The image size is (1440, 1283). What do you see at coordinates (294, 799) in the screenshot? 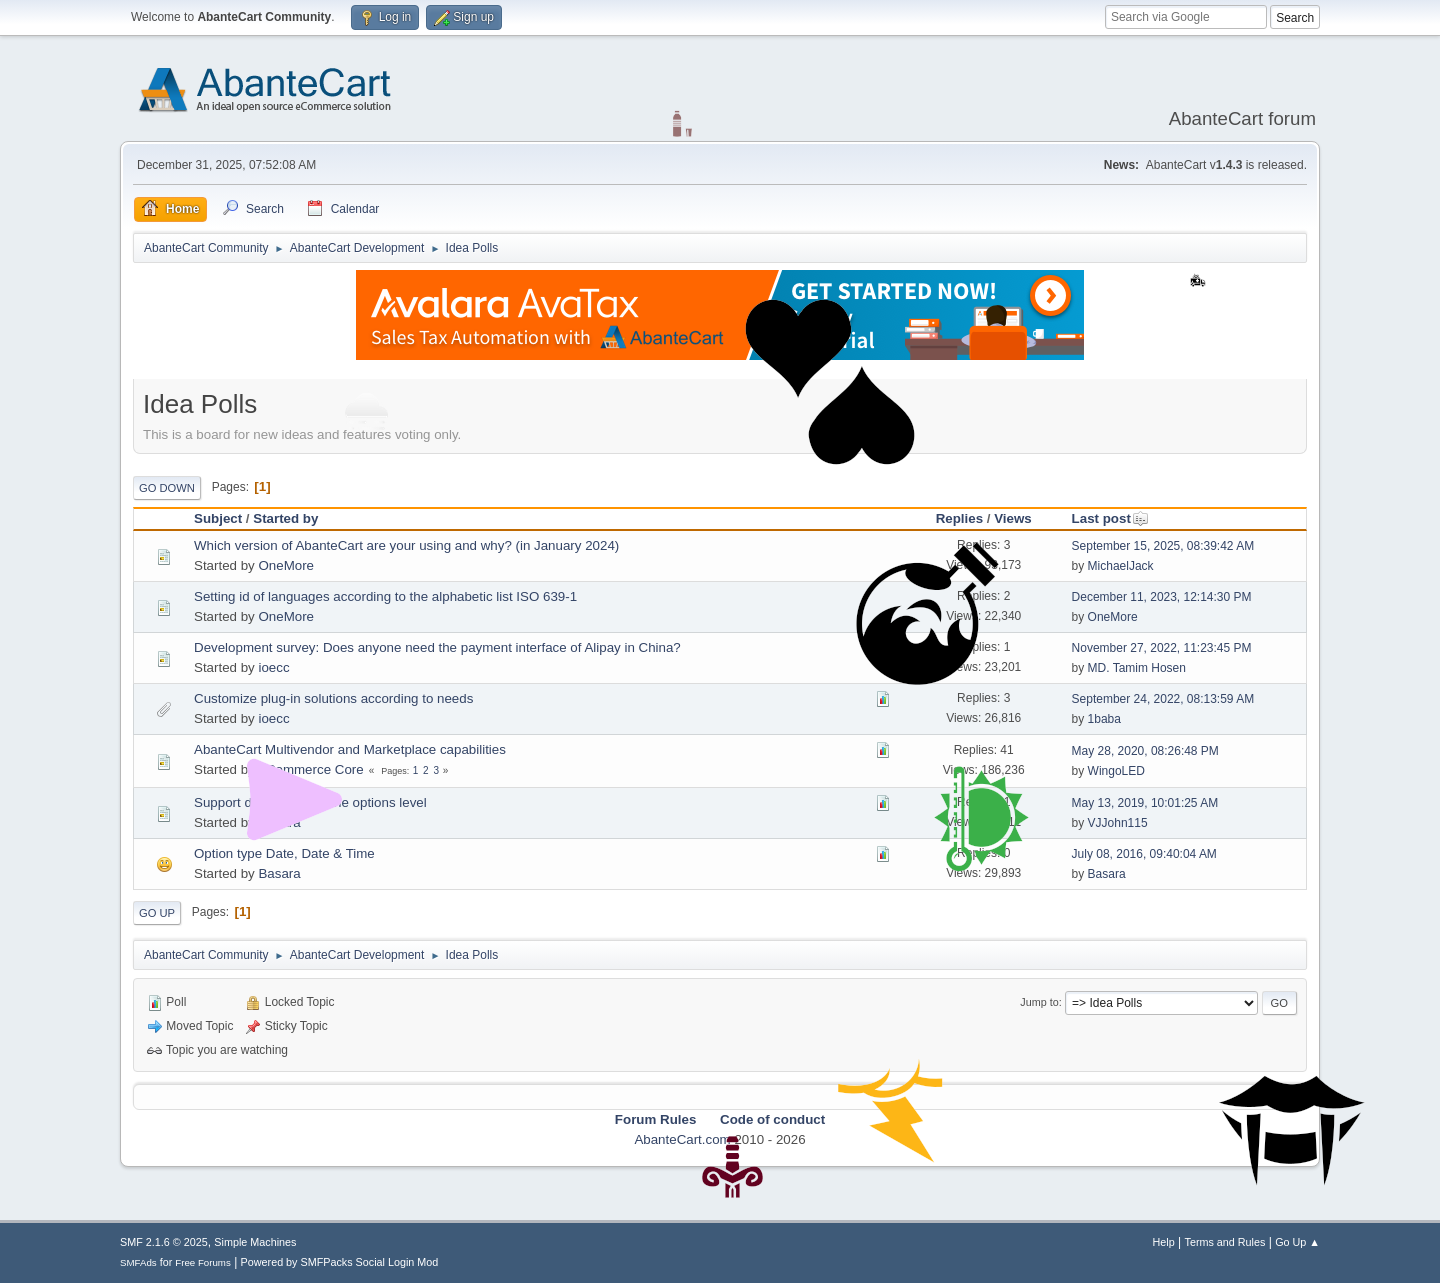
I see `start or resume media playback` at bounding box center [294, 799].